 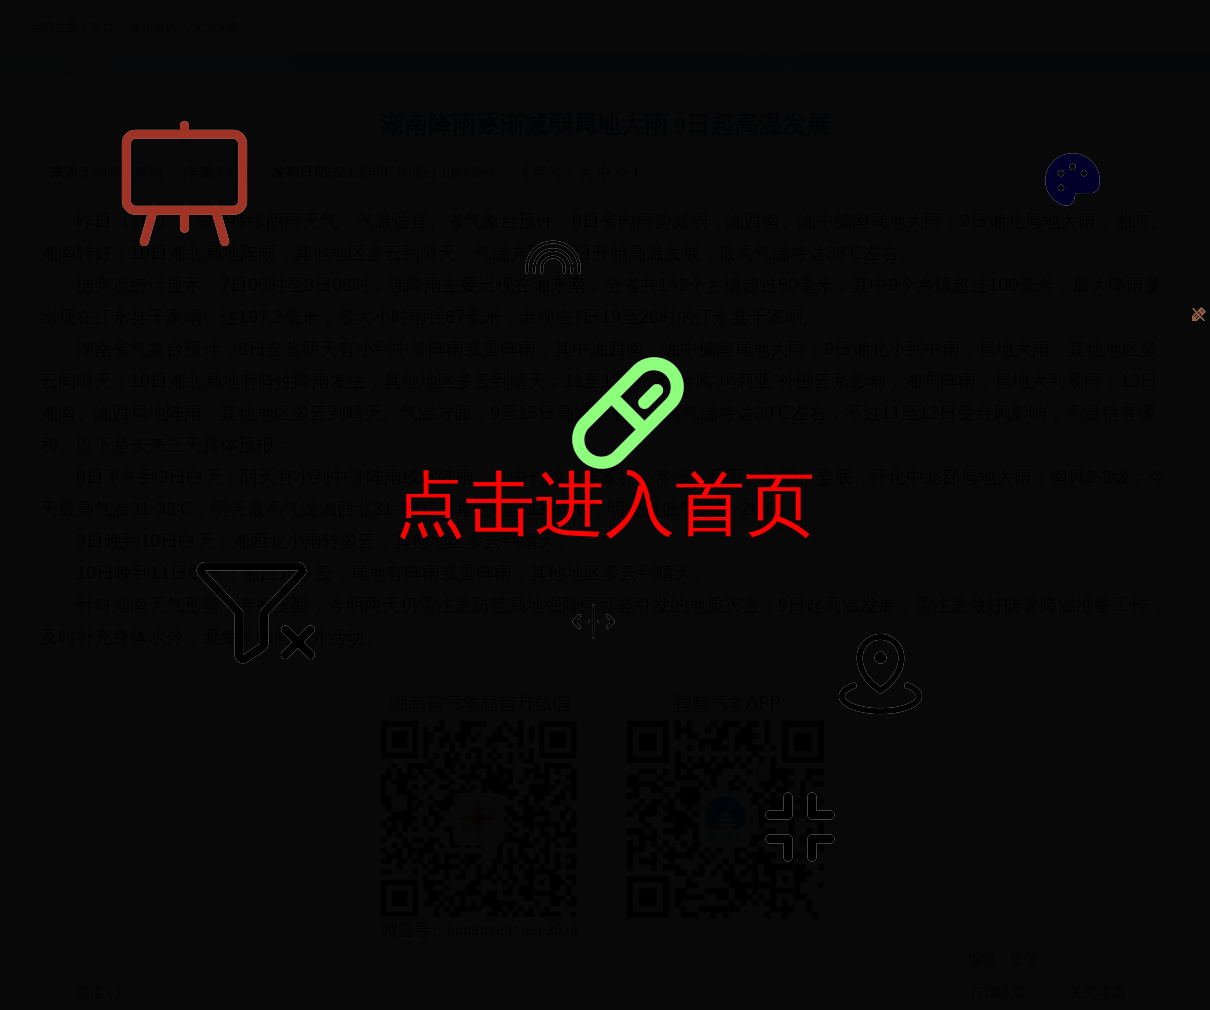 What do you see at coordinates (1072, 180) in the screenshot?
I see `open color or theme settings` at bounding box center [1072, 180].